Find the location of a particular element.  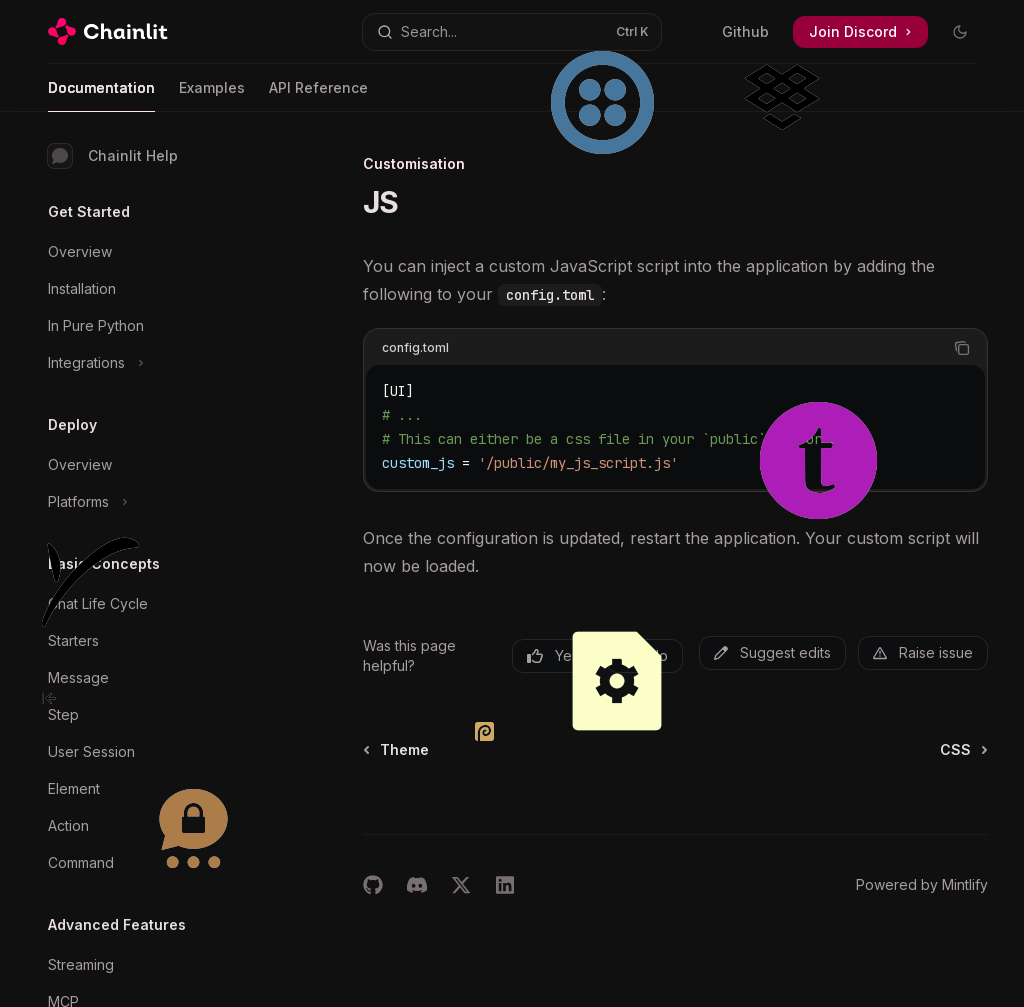

open dropbox app is located at coordinates (782, 95).